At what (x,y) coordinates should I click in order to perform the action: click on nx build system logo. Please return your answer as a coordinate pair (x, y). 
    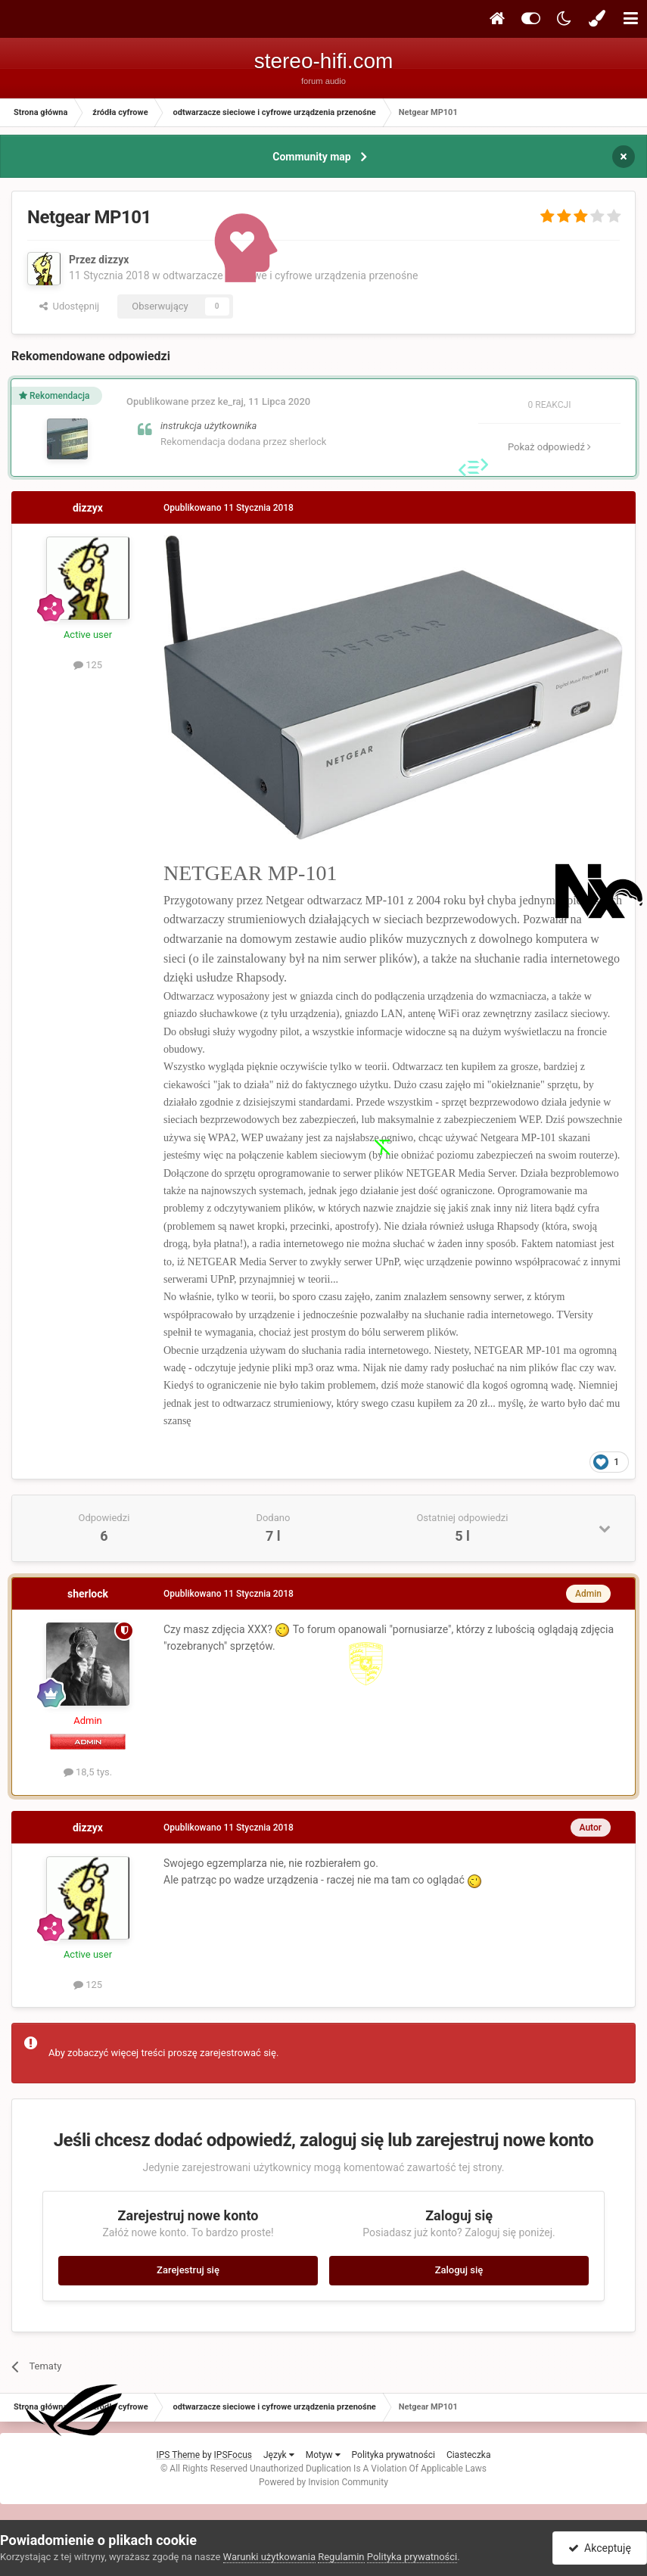
    Looking at the image, I should click on (599, 891).